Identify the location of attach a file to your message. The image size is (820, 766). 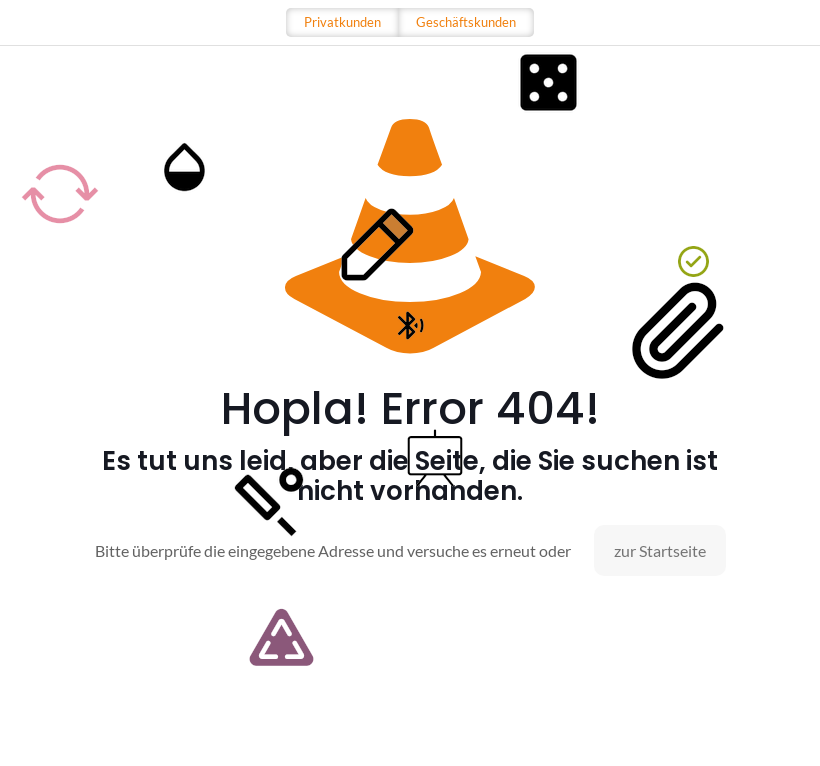
(679, 332).